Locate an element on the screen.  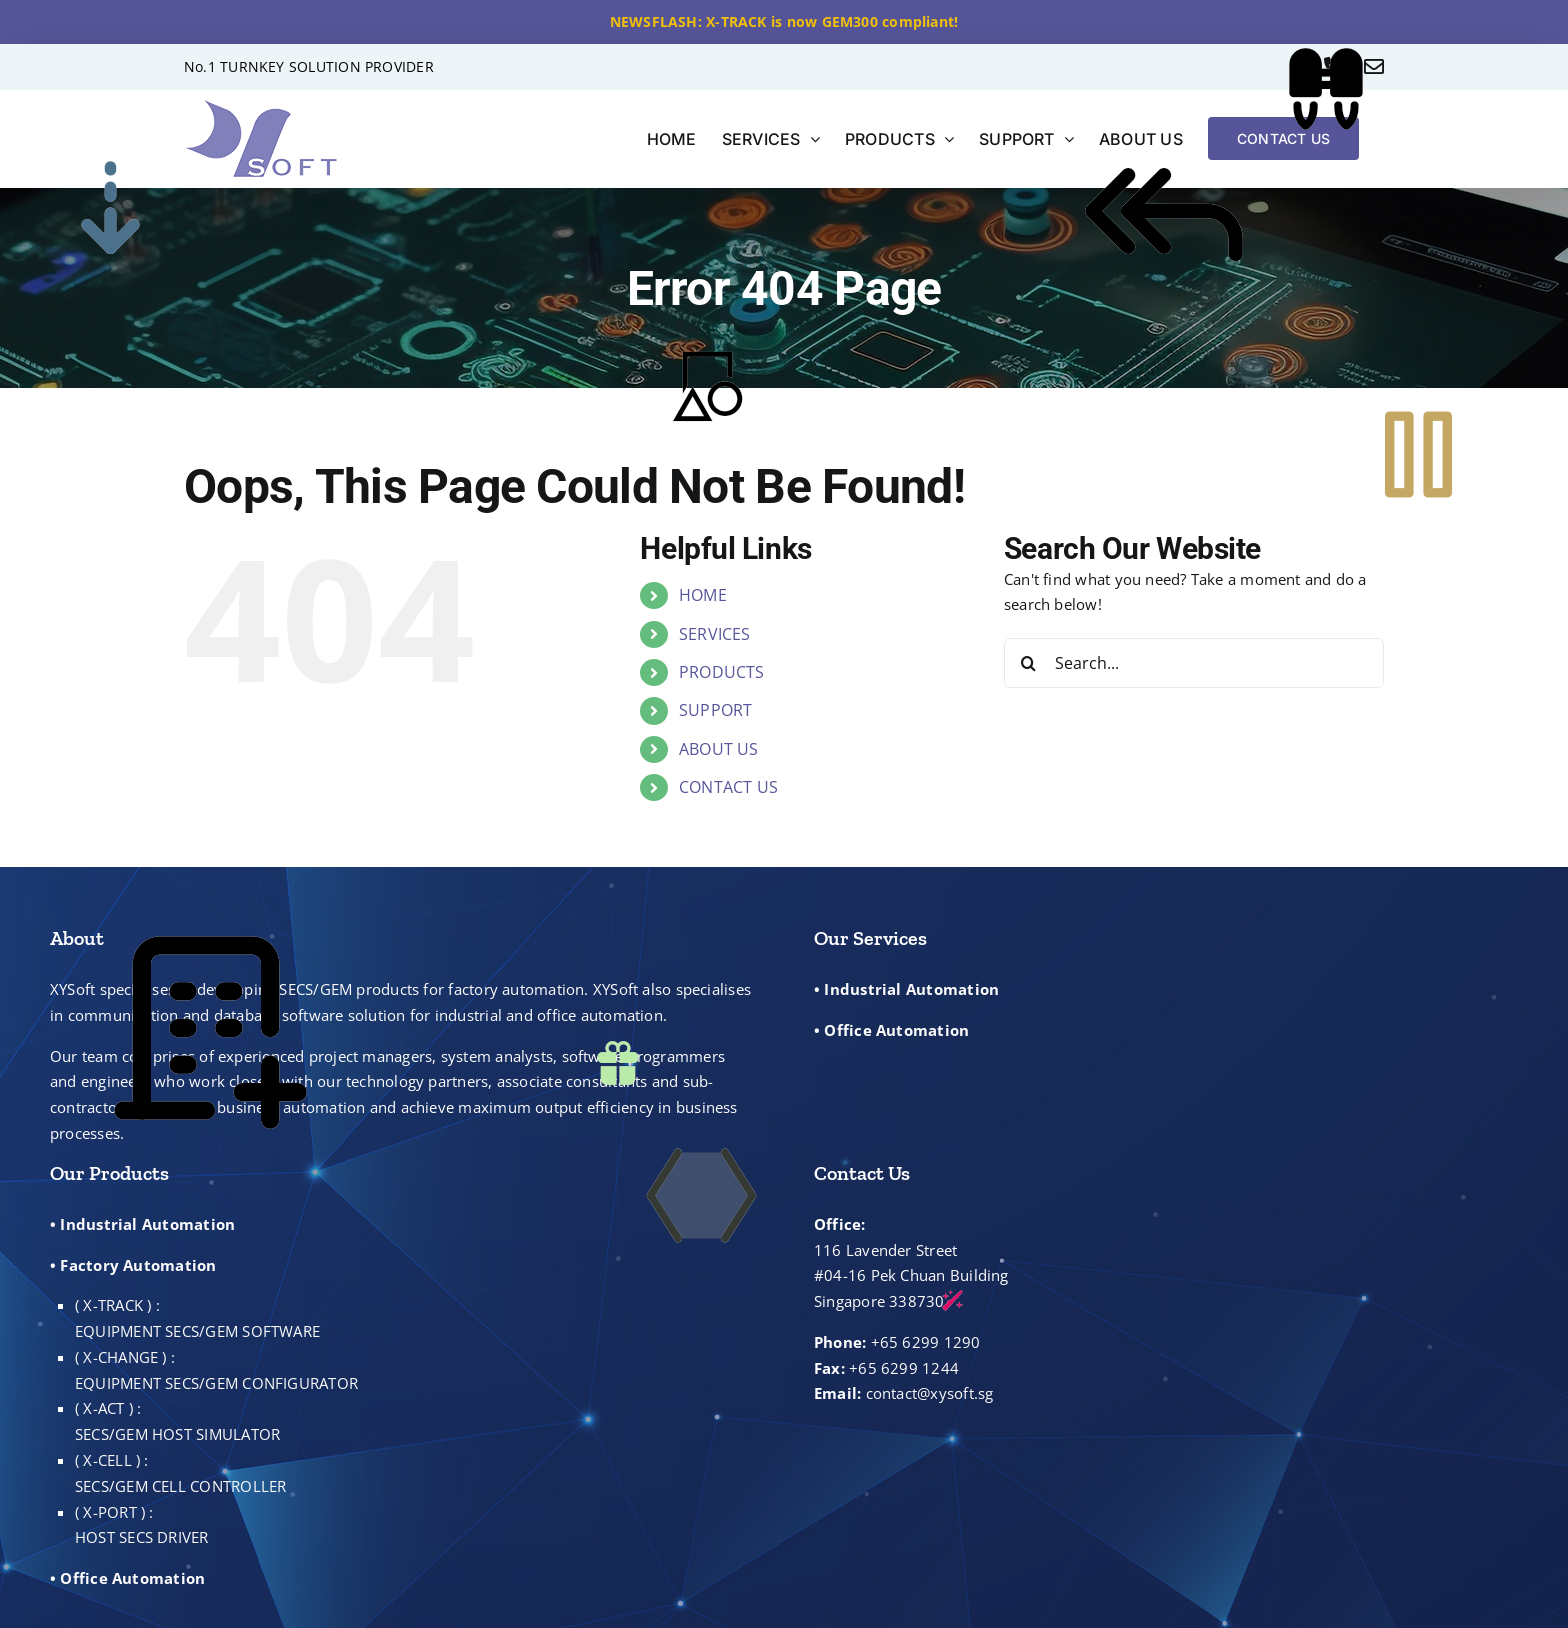
view or edit source code is located at coordinates (701, 1195).